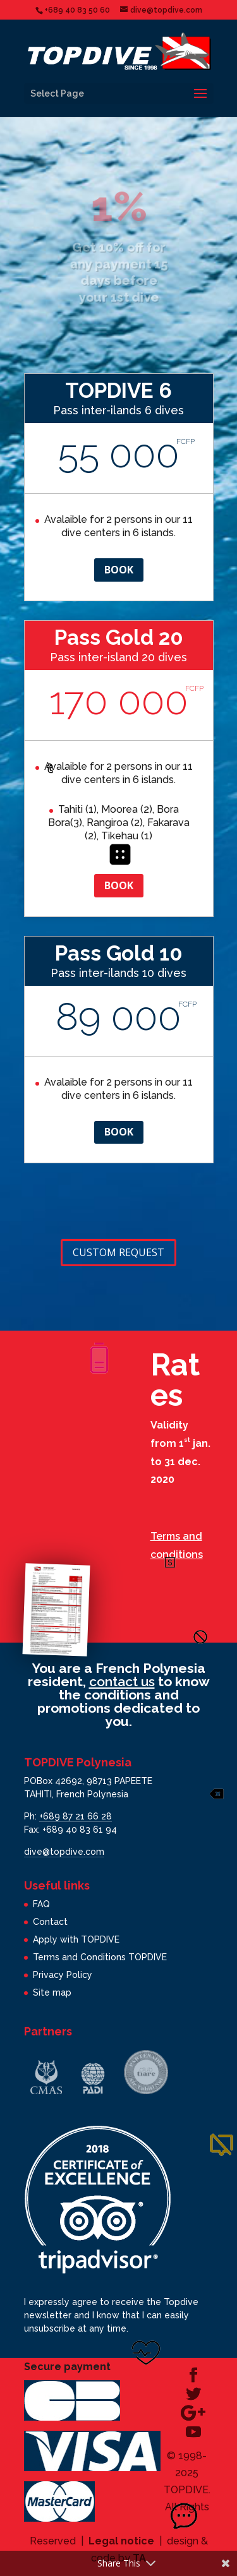 The image size is (237, 2576). Describe the element at coordinates (200, 1637) in the screenshot. I see `indicates blocked or prohibited action` at that location.